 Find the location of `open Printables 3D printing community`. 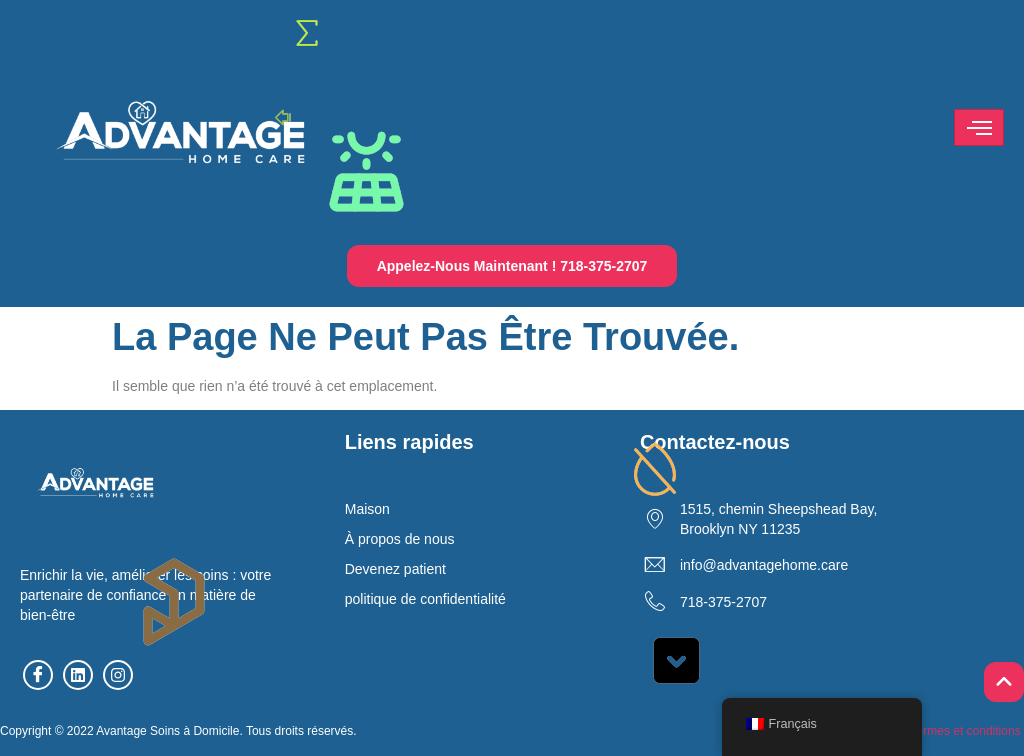

open Printables 3D printing community is located at coordinates (174, 602).